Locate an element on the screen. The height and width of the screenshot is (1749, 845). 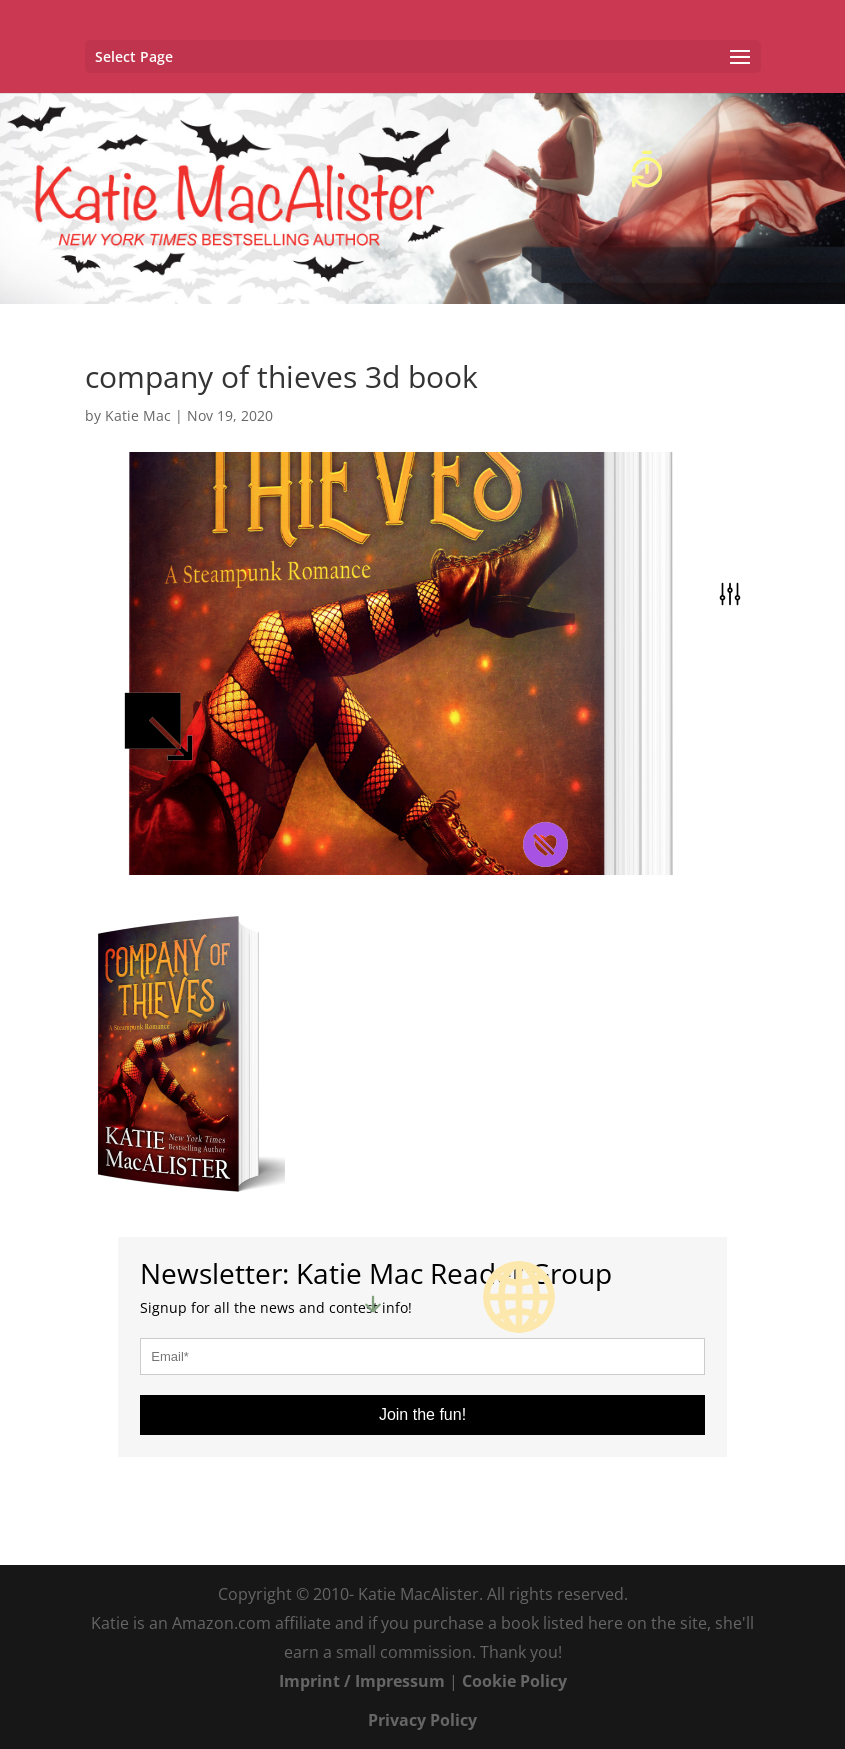
switch to global or worldwide view is located at coordinates (519, 1297).